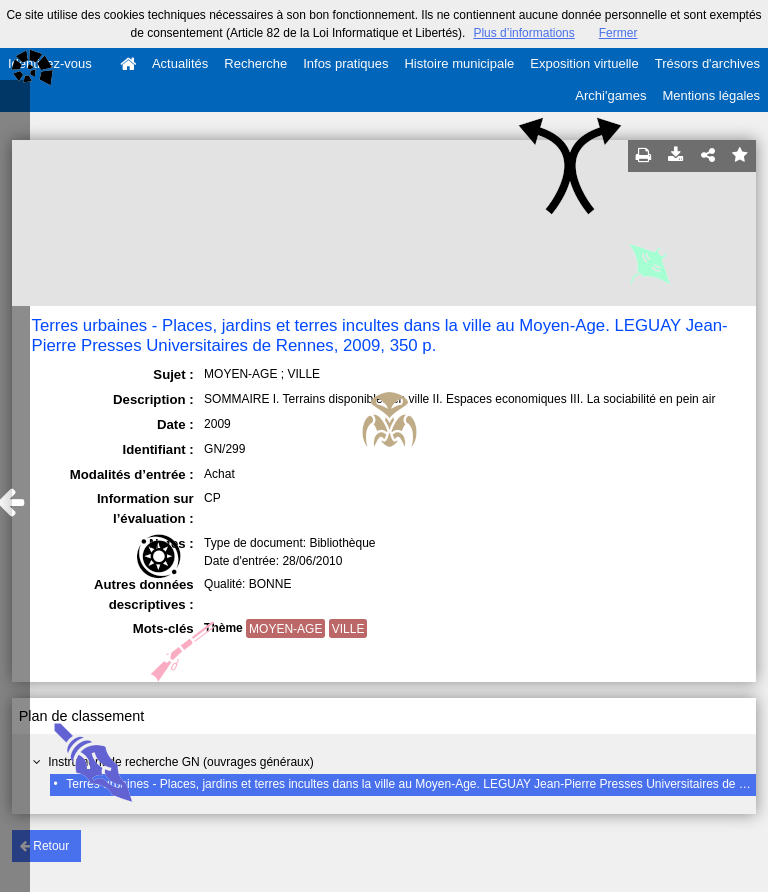 The width and height of the screenshot is (768, 892). What do you see at coordinates (32, 67) in the screenshot?
I see `decorative shell or fossil collectible item` at bounding box center [32, 67].